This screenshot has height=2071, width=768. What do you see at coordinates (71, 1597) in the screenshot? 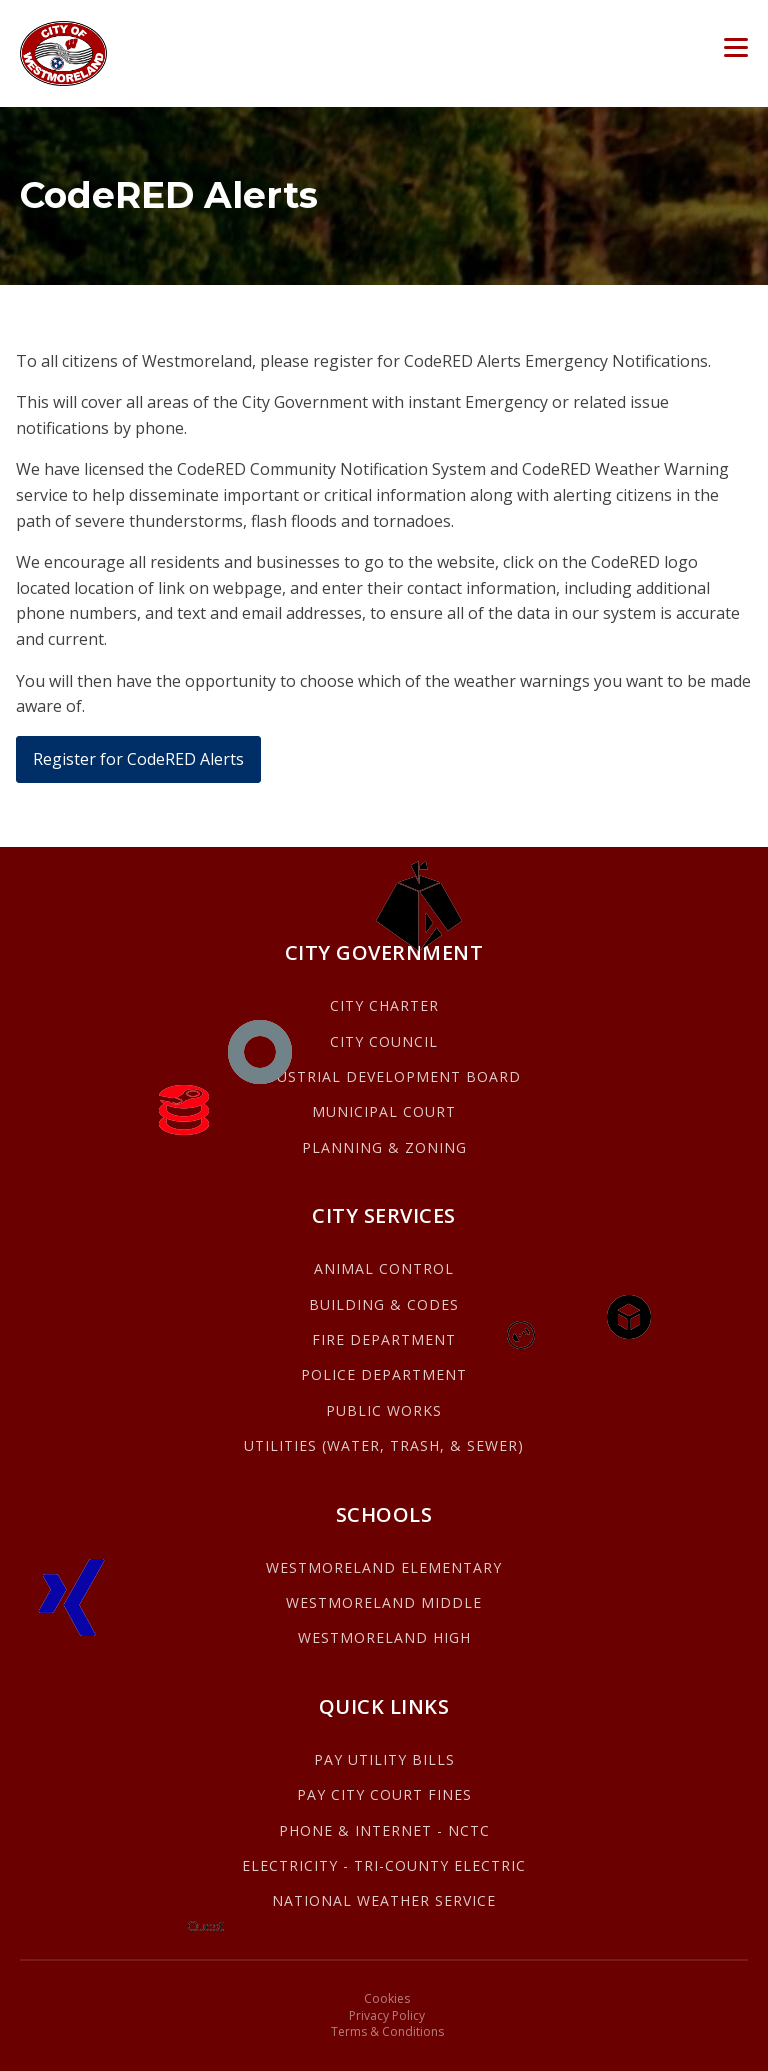
I see `link to Xing professional network profile` at bounding box center [71, 1597].